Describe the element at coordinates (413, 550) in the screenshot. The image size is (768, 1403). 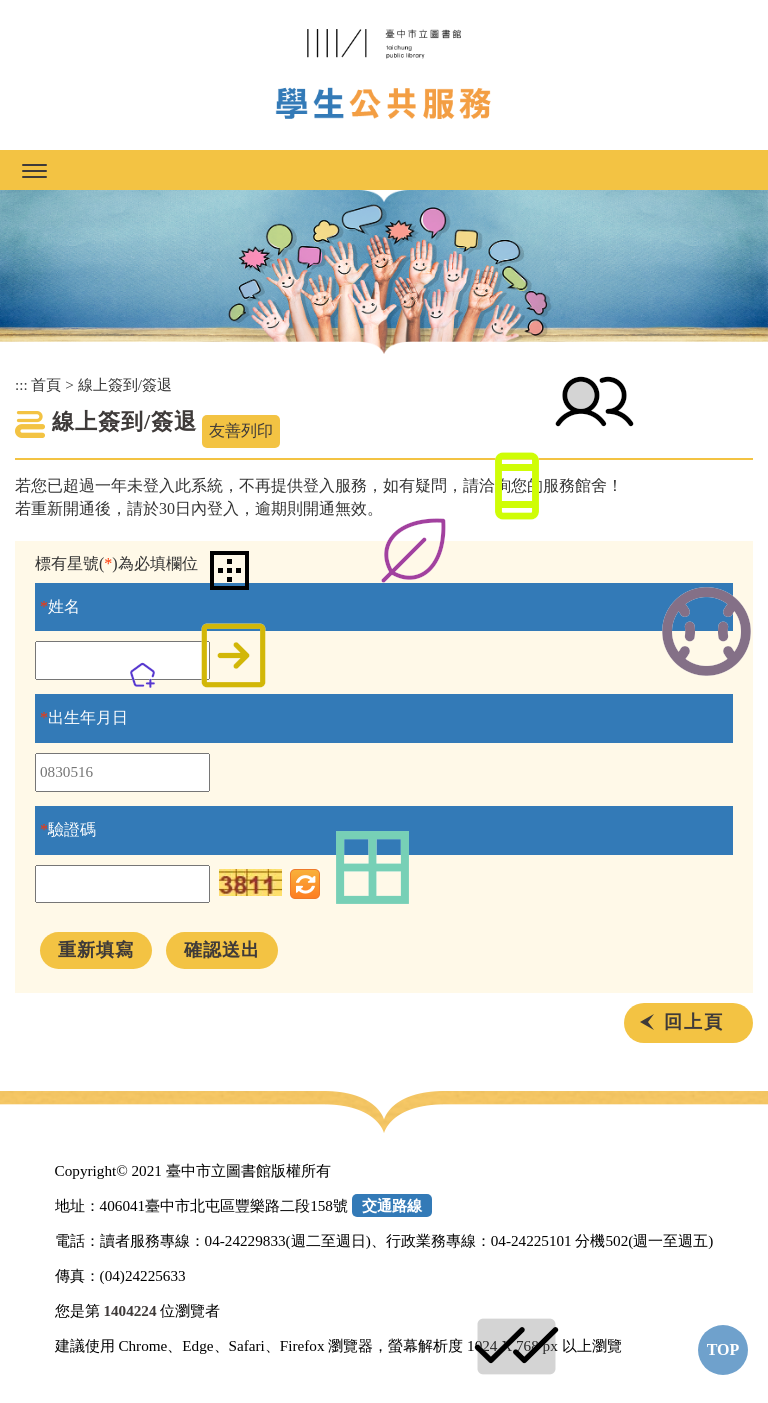
I see `indicates eco-friendly or sustainable option` at that location.